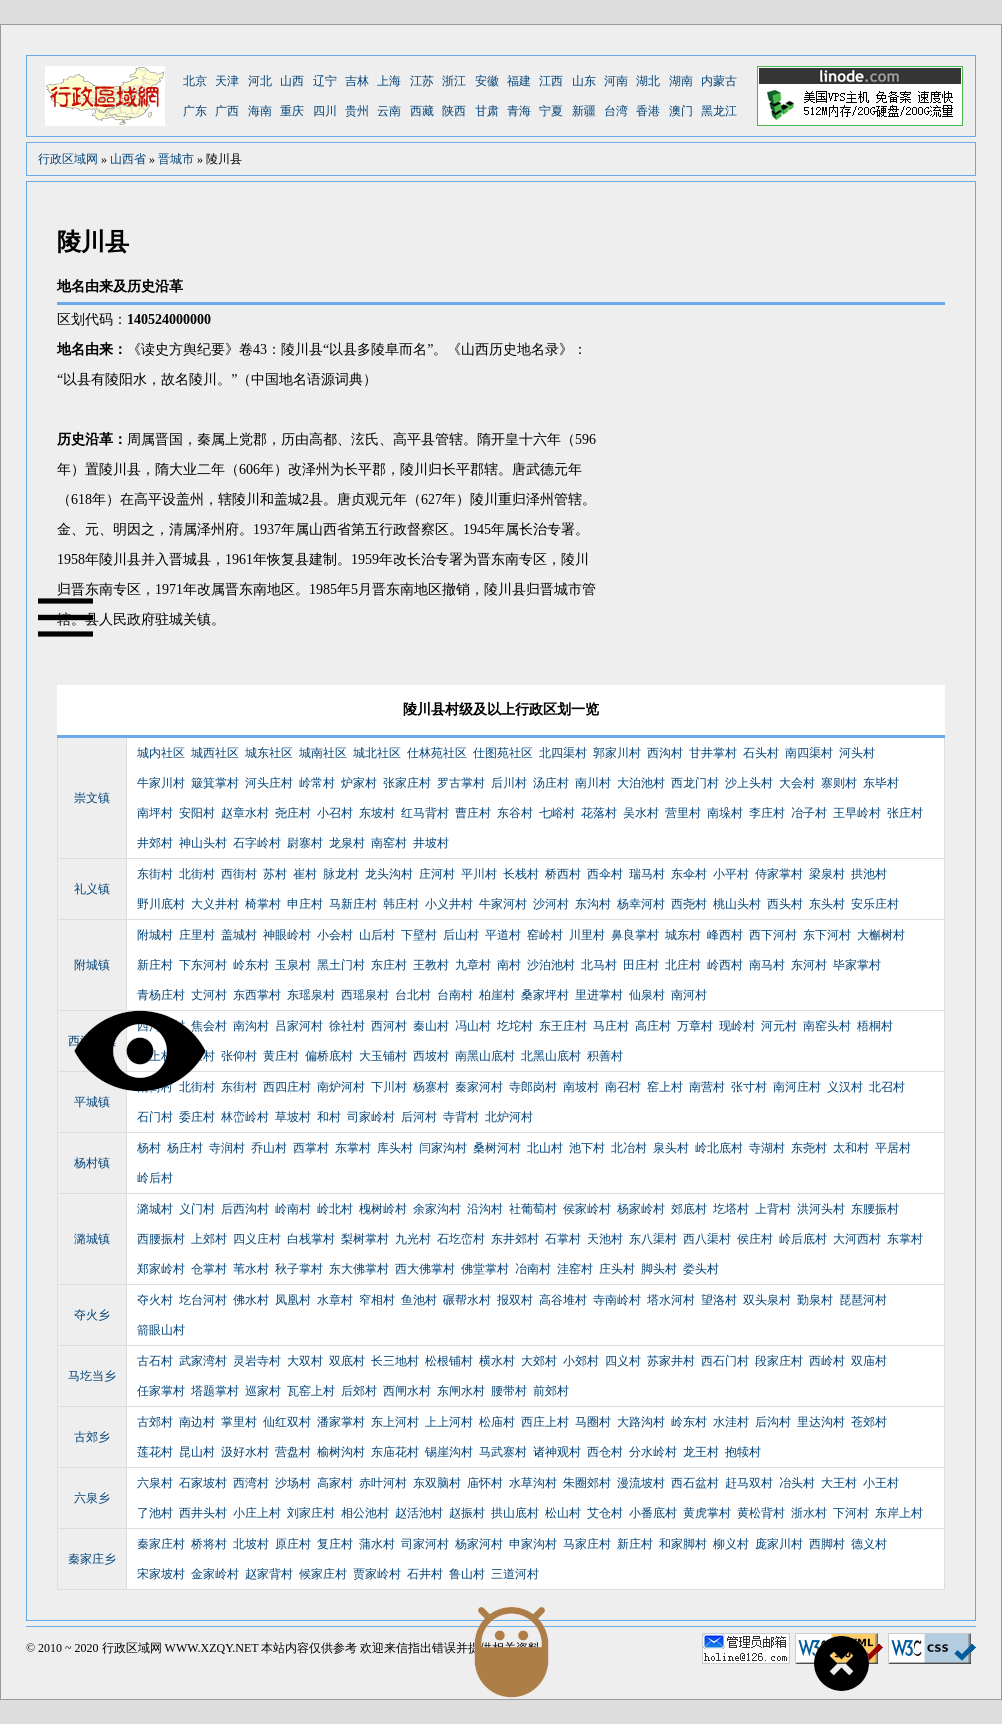  I want to click on show hidden content, so click(140, 1051).